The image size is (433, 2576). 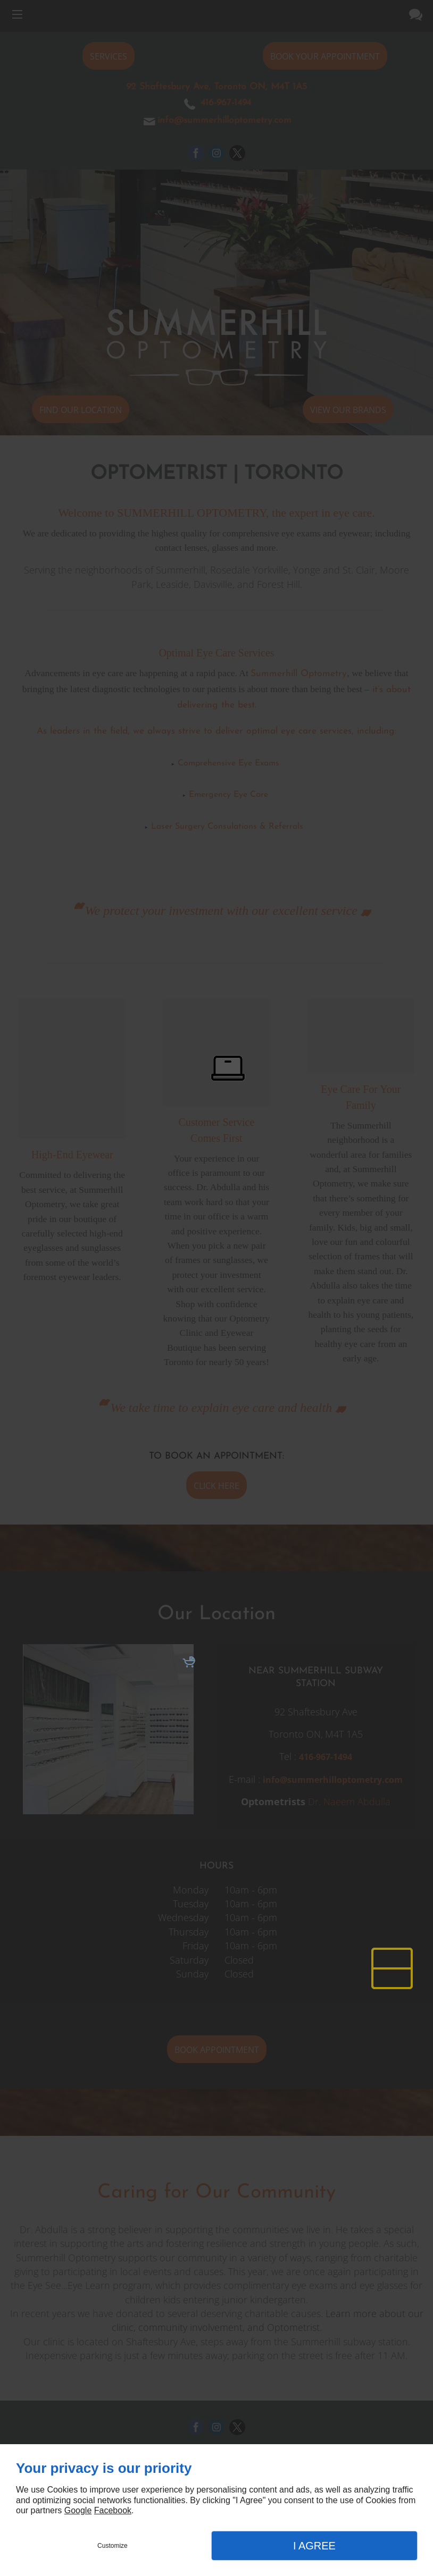 What do you see at coordinates (392, 1968) in the screenshot?
I see `split view horizontally` at bounding box center [392, 1968].